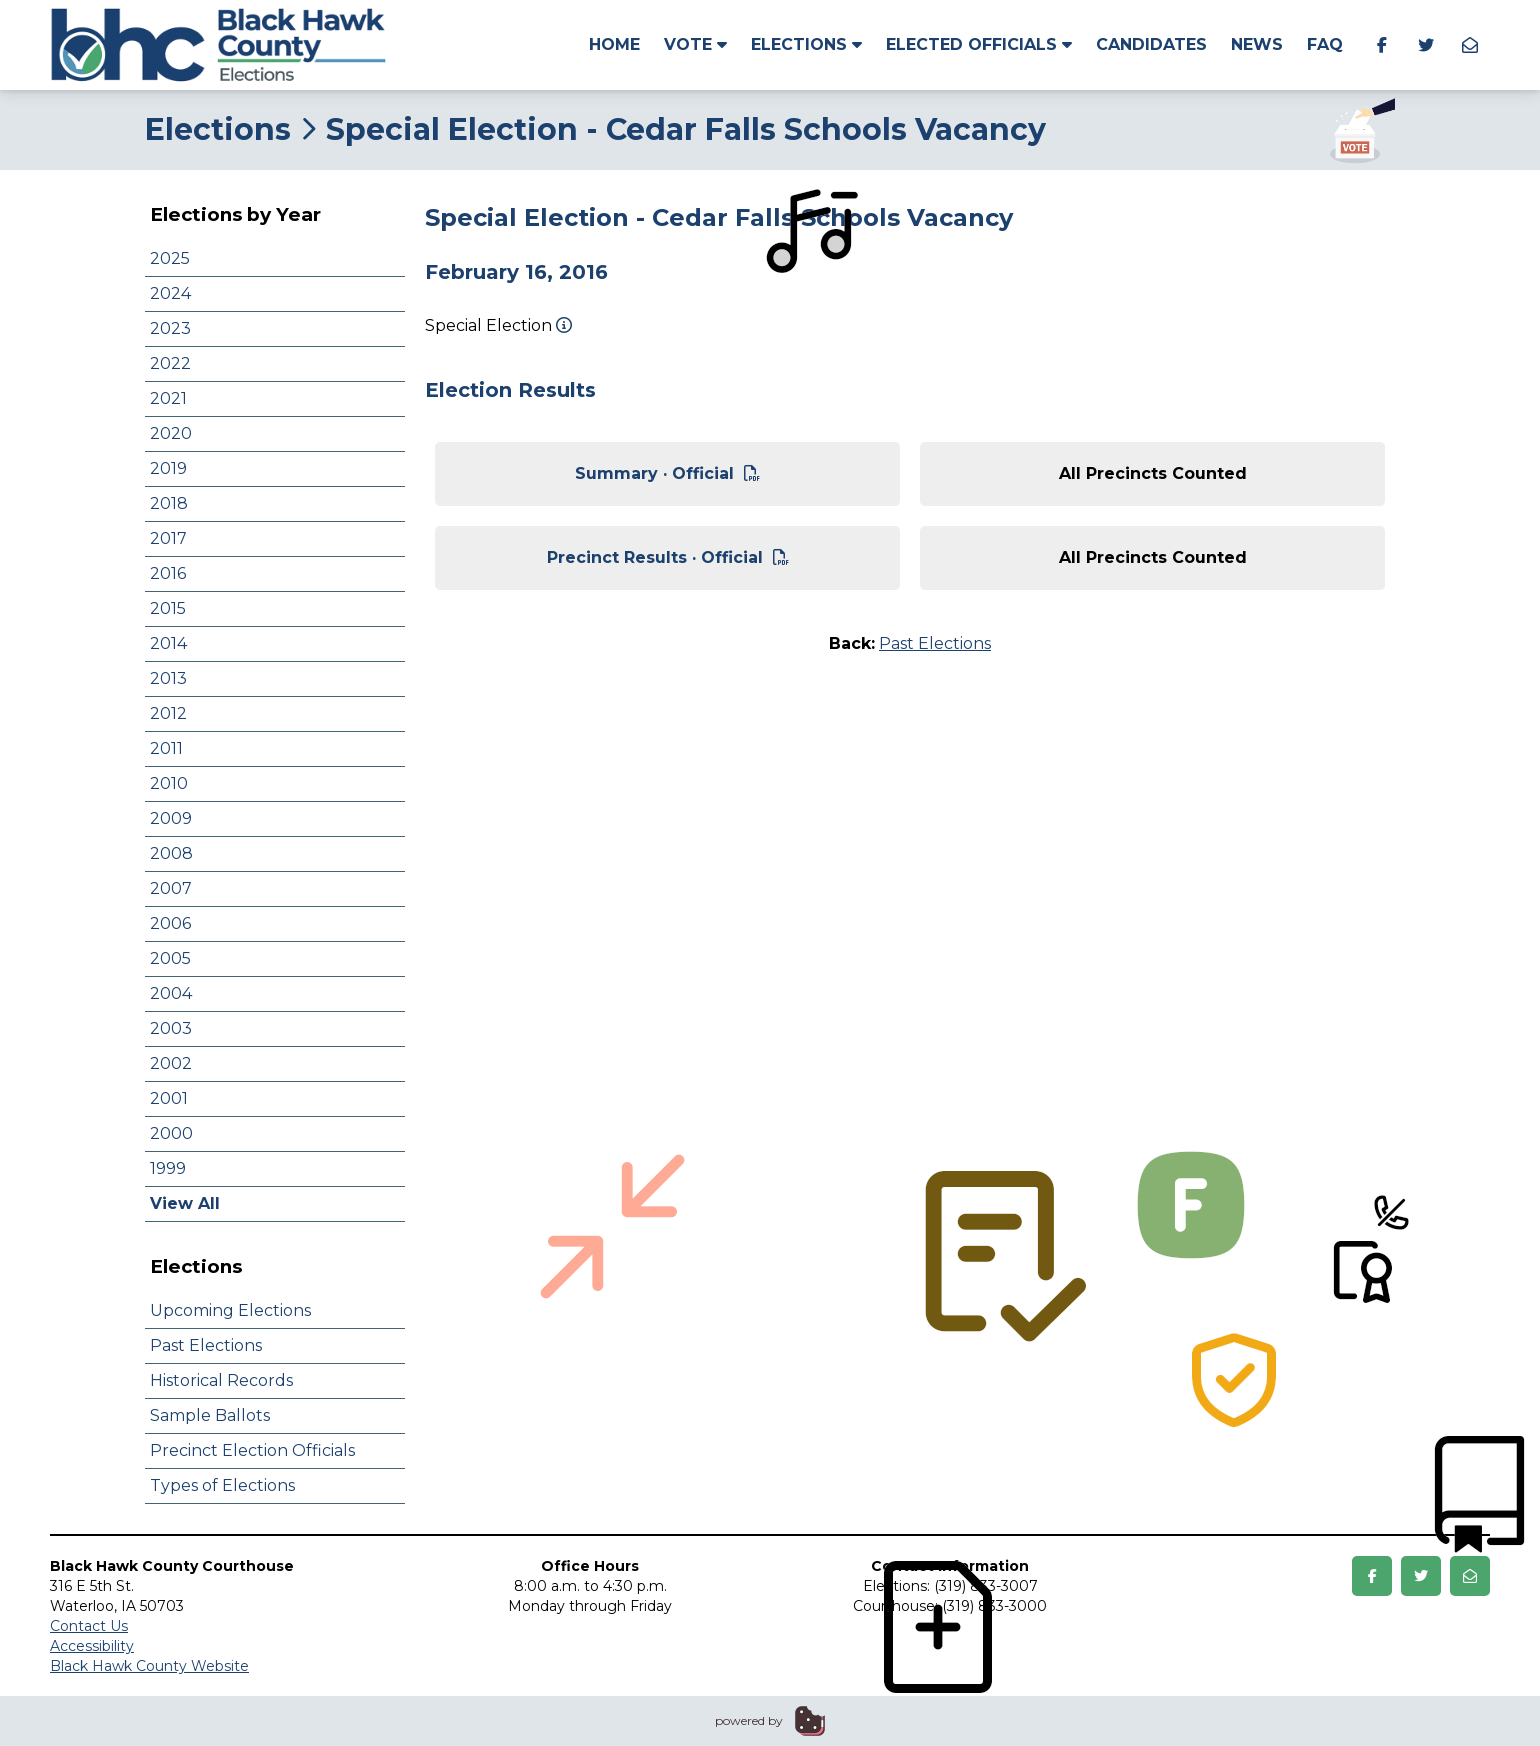  Describe the element at coordinates (1191, 1205) in the screenshot. I see `facebook app or service integration` at that location.